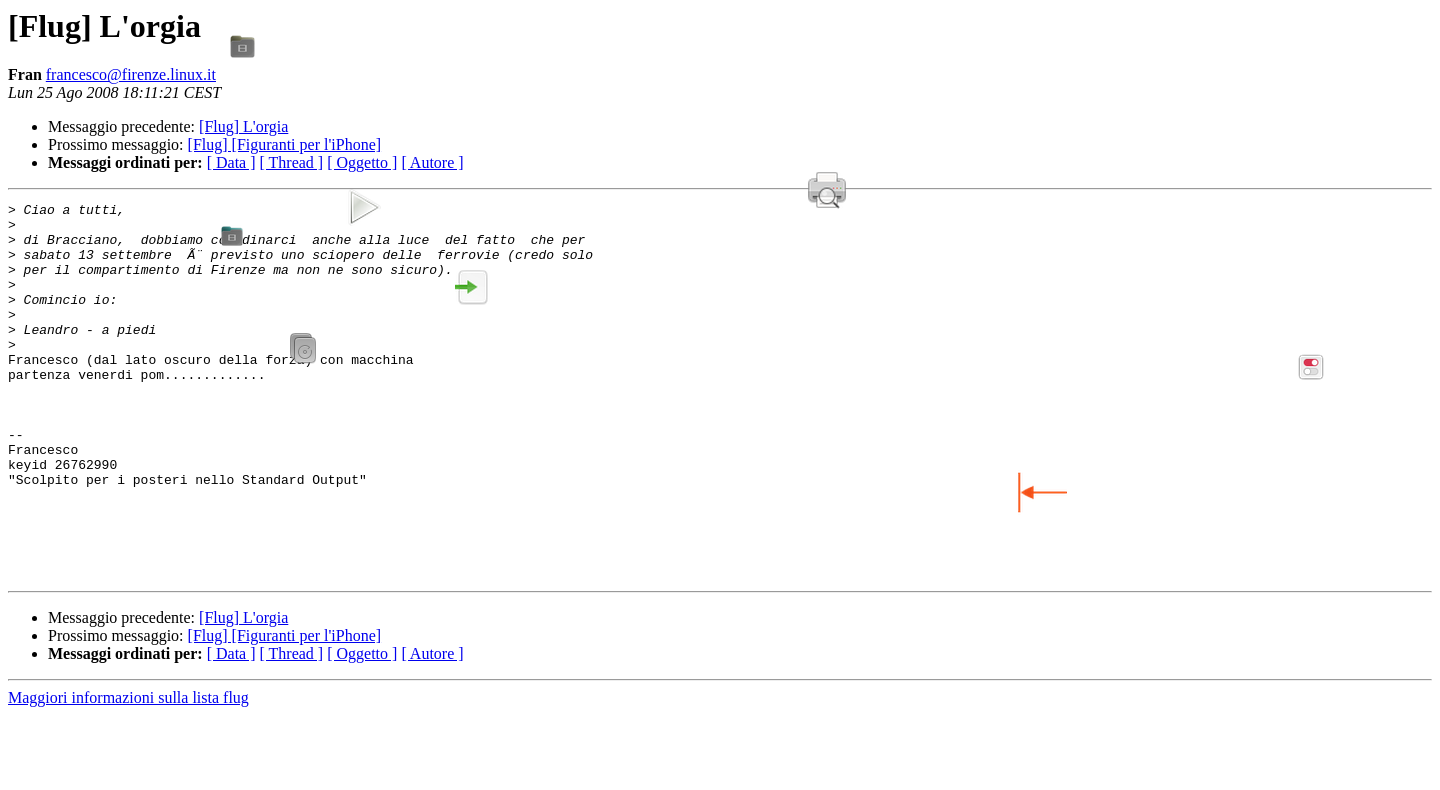 This screenshot has height=790, width=1440. What do you see at coordinates (473, 287) in the screenshot?
I see `import a document or file` at bounding box center [473, 287].